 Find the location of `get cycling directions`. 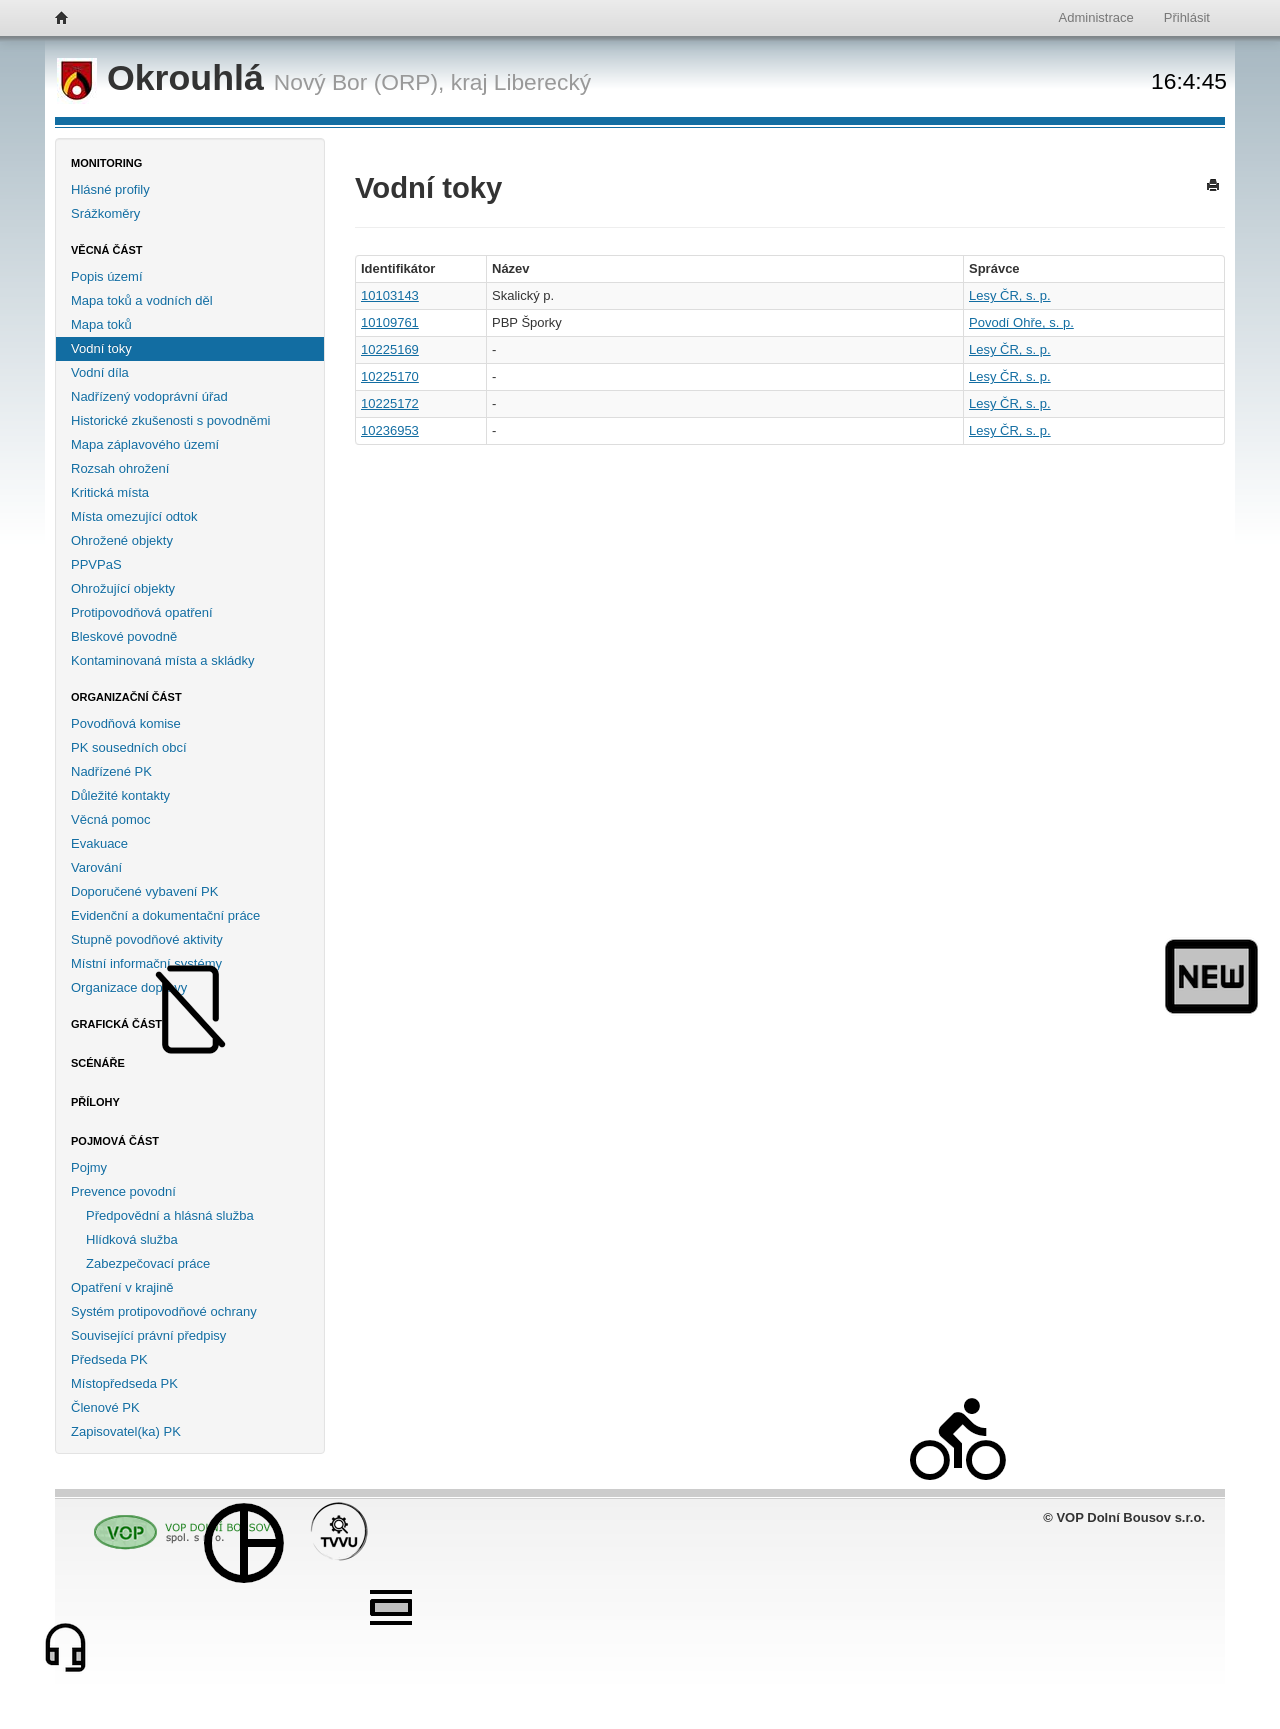

get cycling directions is located at coordinates (958, 1440).